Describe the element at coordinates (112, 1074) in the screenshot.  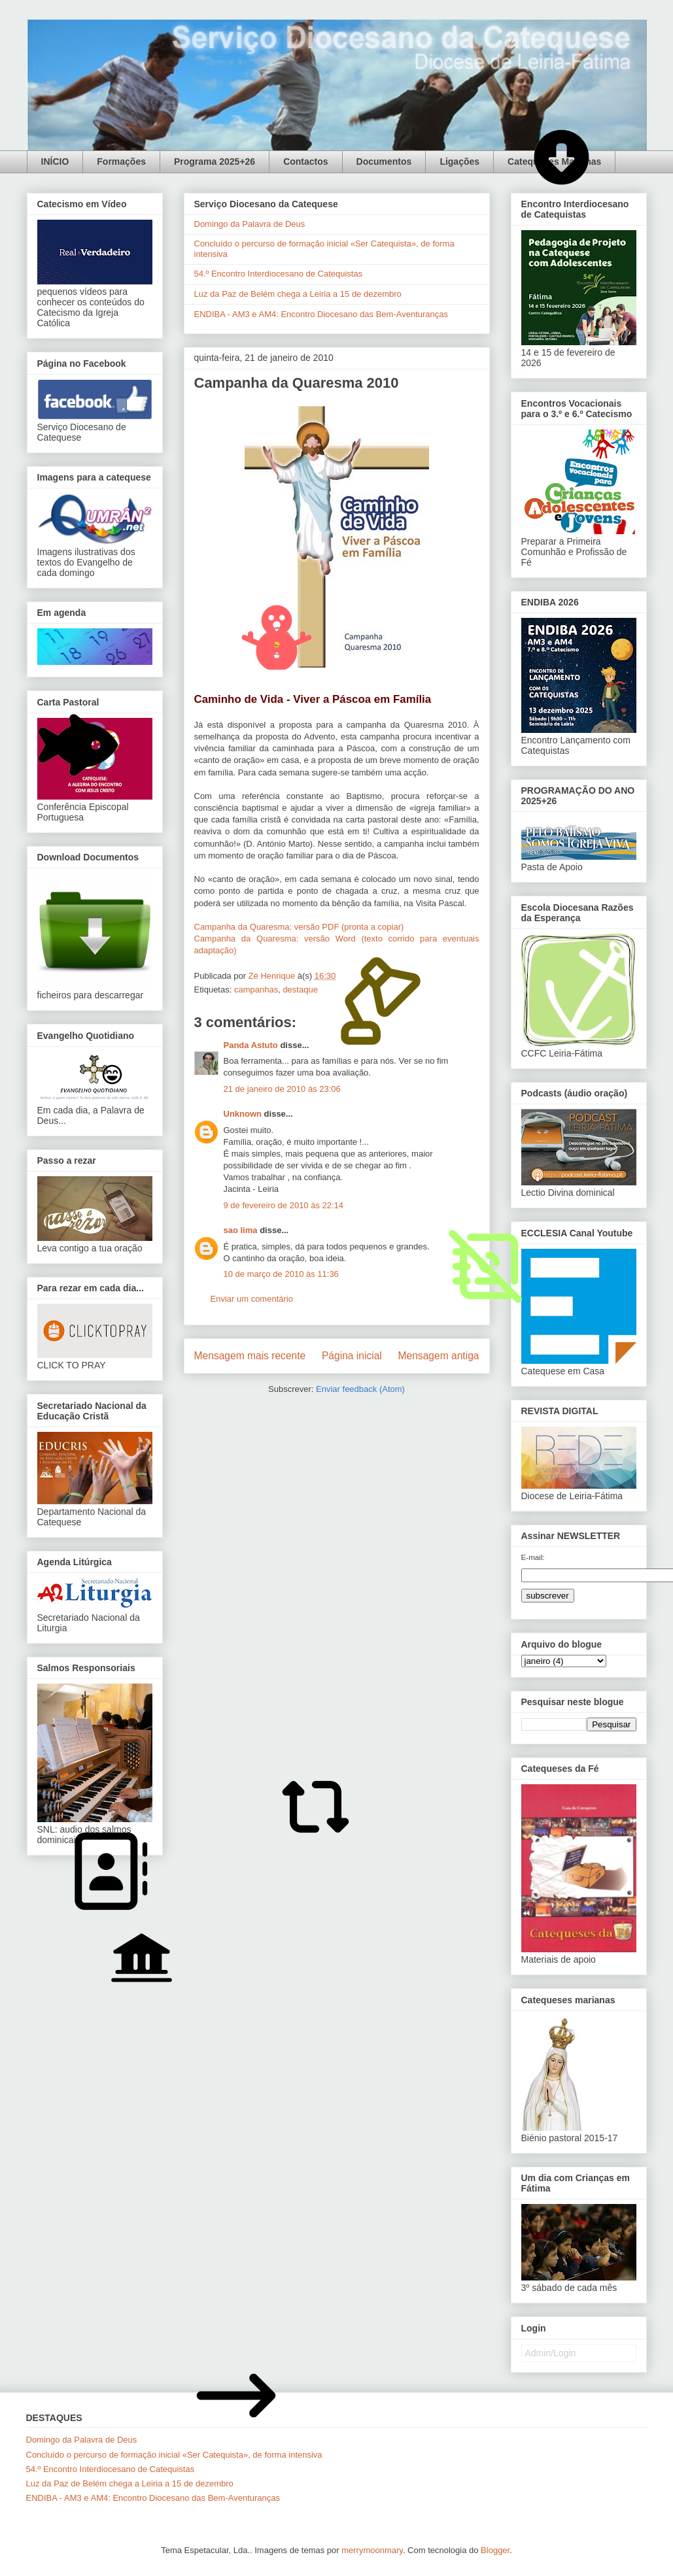
I see `add a laughing emoji reaction` at that location.